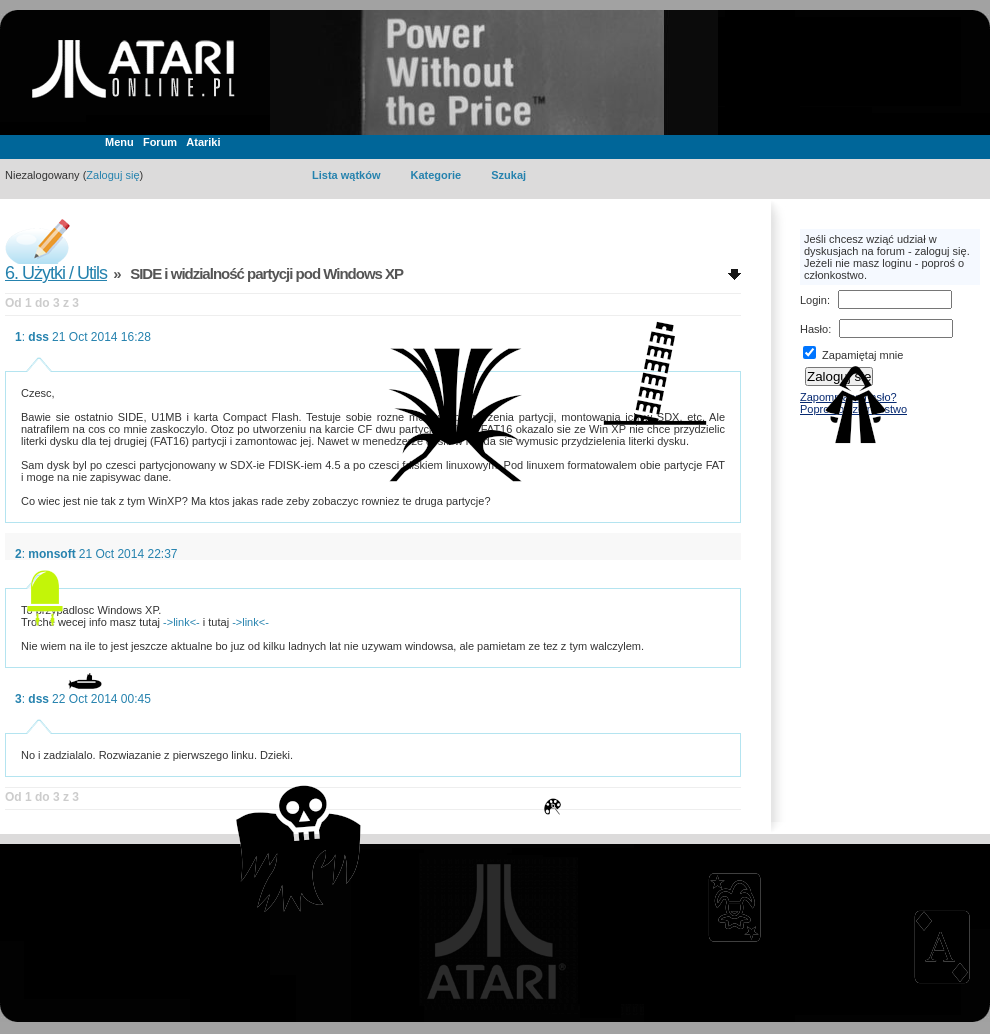 This screenshot has width=990, height=1034. I want to click on navigate to submarine or underwater vessel section, so click(85, 681).